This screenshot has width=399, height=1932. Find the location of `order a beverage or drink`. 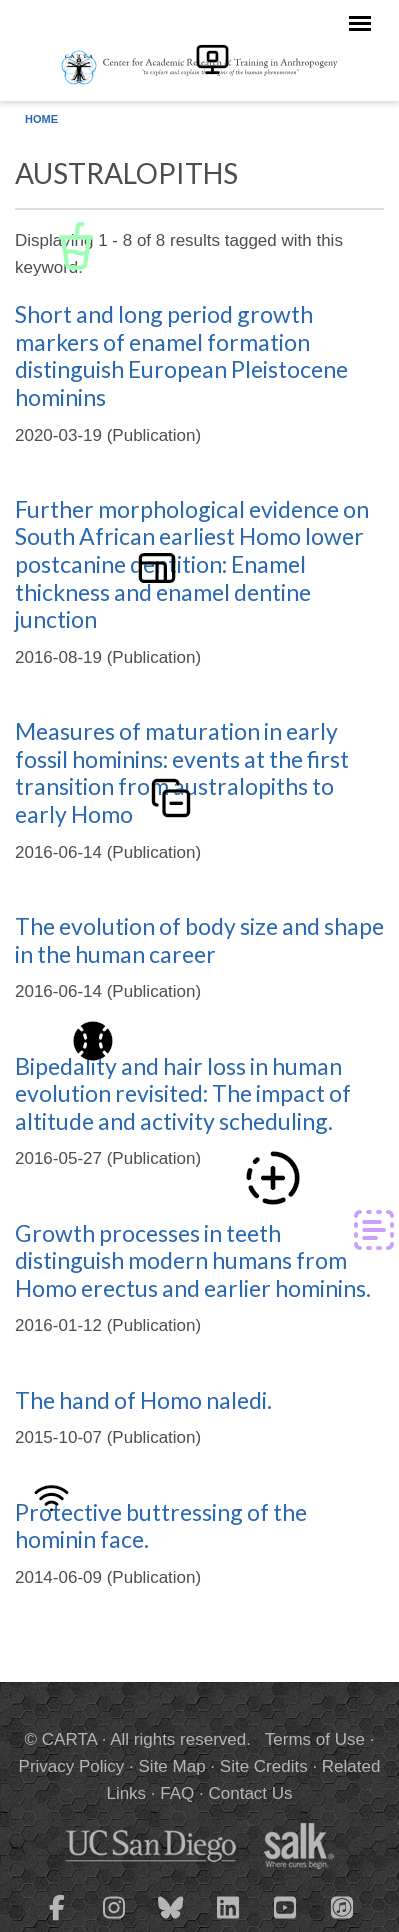

order a beverage or drink is located at coordinates (76, 246).